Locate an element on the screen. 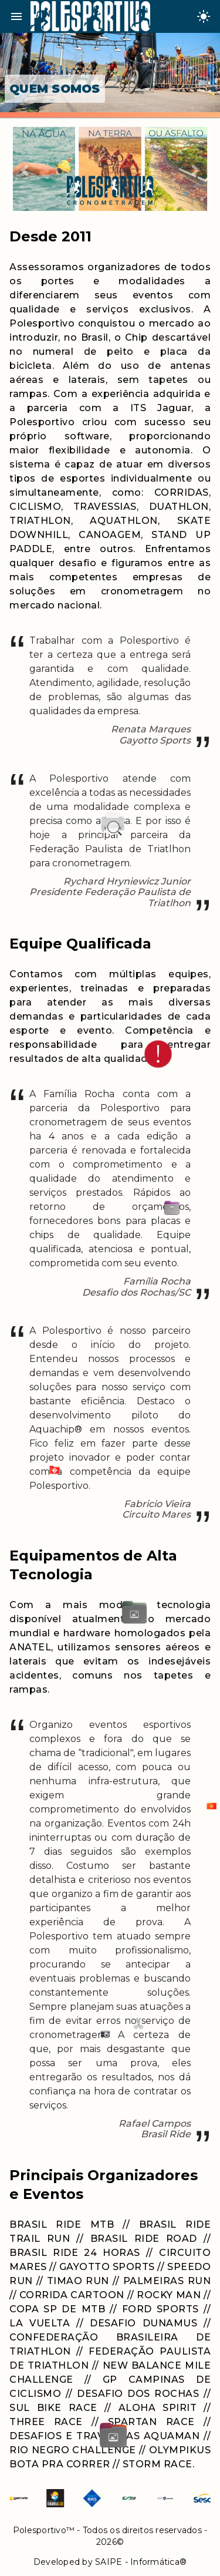 The image size is (220, 2576). open the file manager is located at coordinates (172, 1208).